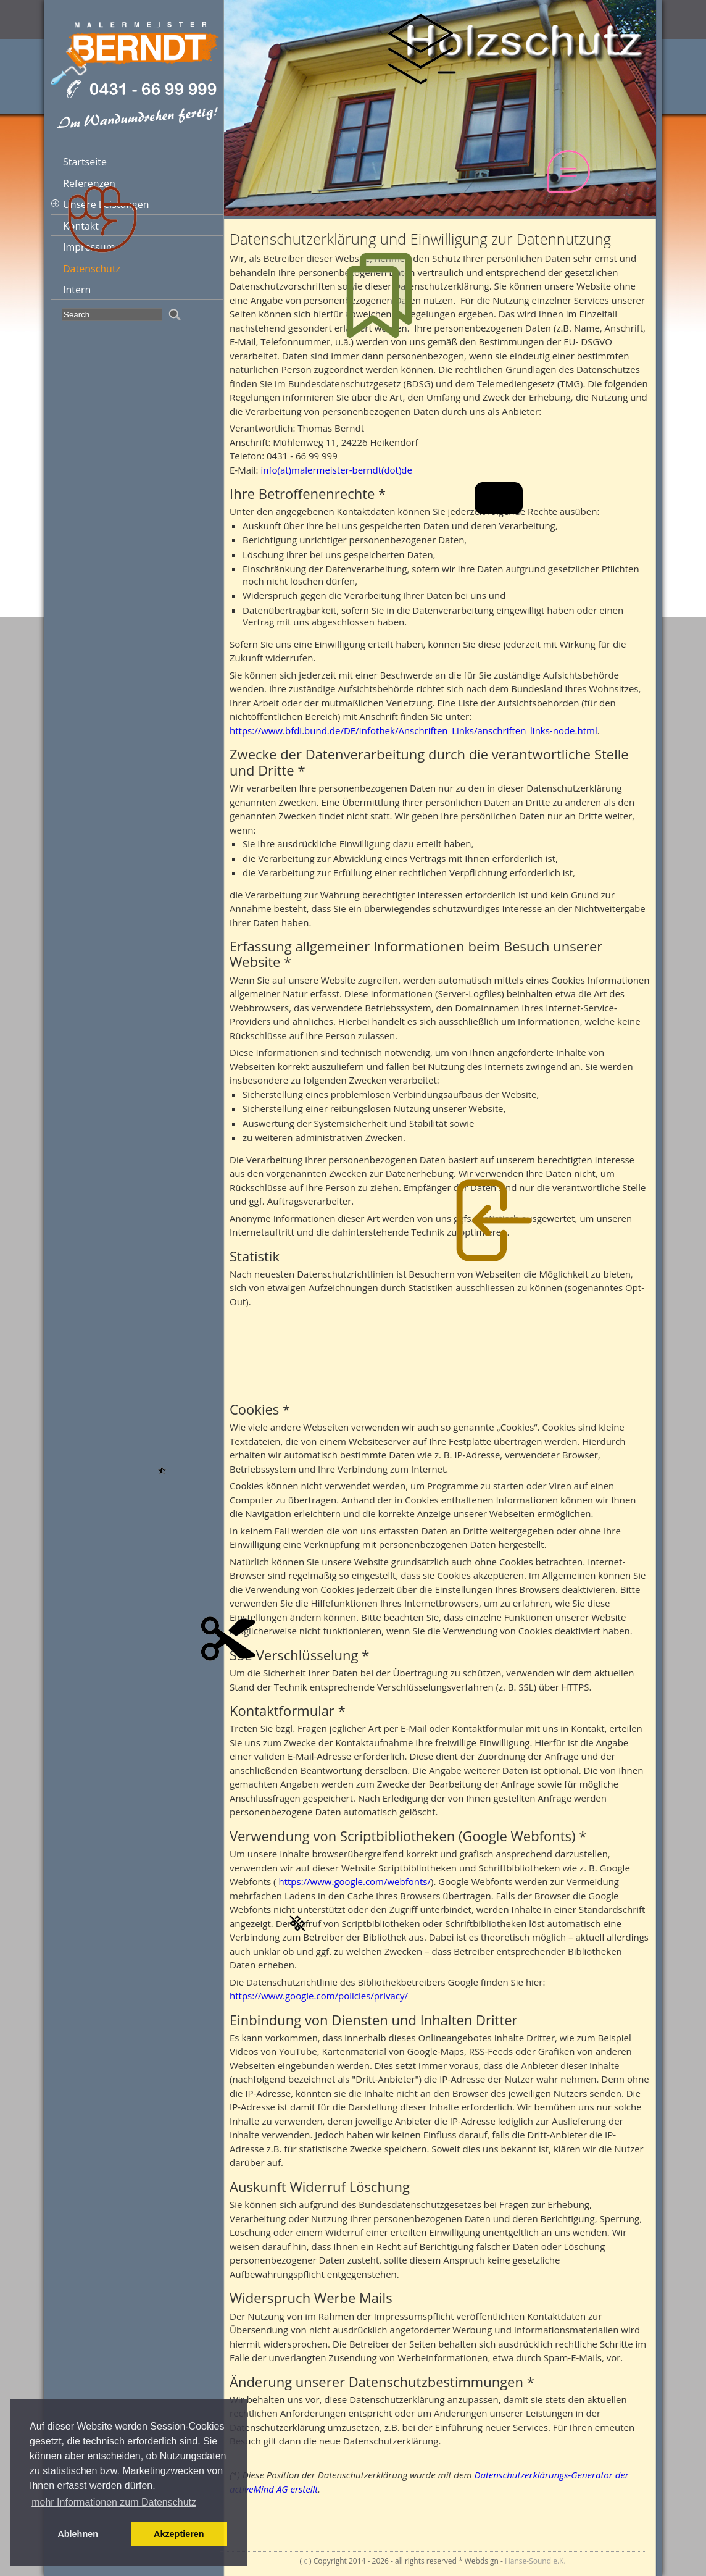 The height and width of the screenshot is (2576, 706). I want to click on log out of your account, so click(488, 1220).